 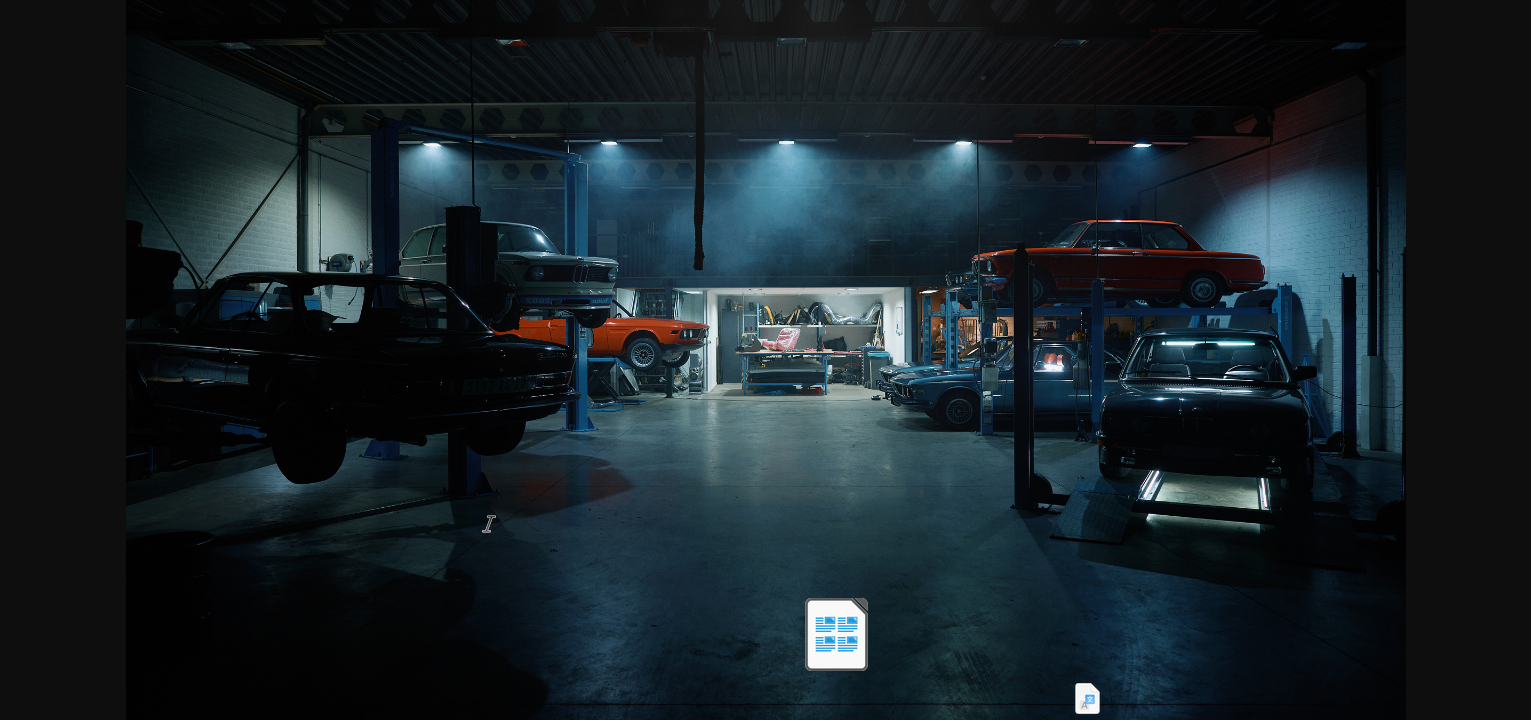 What do you see at coordinates (1087, 698) in the screenshot?
I see `a gettext translation file for software localization` at bounding box center [1087, 698].